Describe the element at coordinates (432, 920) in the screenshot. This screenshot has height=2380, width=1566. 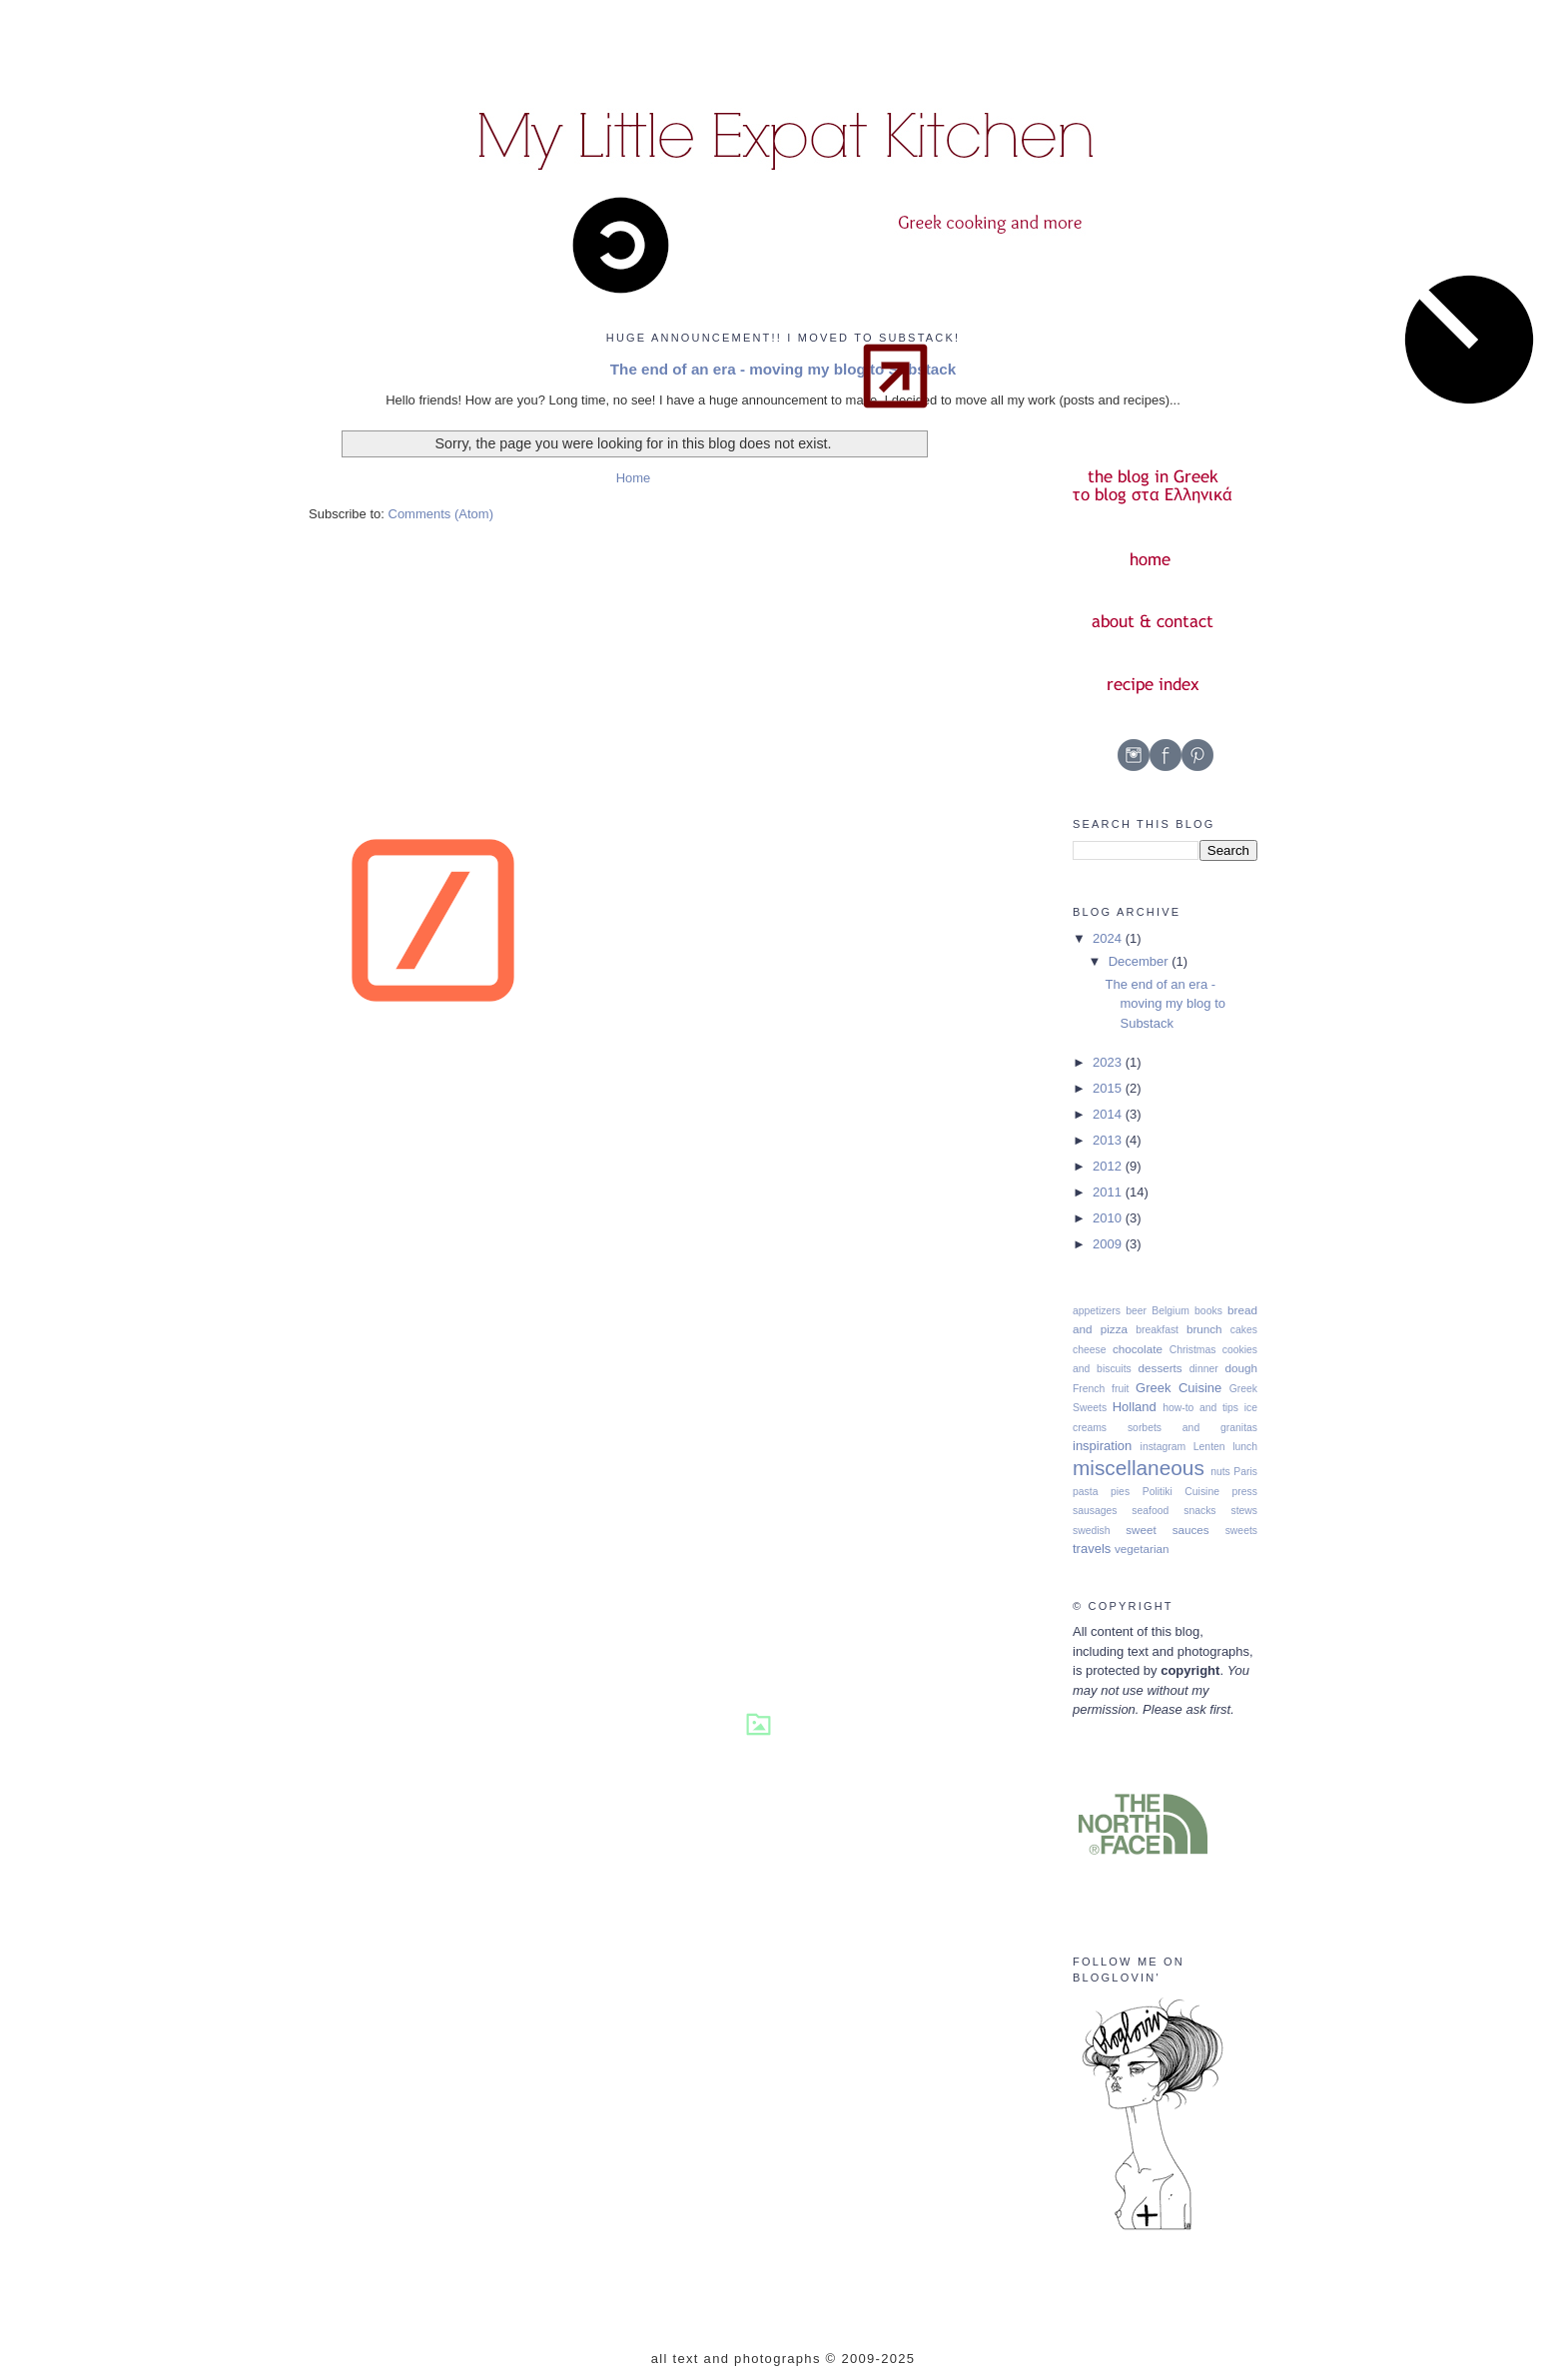
I see `access slash commands menu` at that location.